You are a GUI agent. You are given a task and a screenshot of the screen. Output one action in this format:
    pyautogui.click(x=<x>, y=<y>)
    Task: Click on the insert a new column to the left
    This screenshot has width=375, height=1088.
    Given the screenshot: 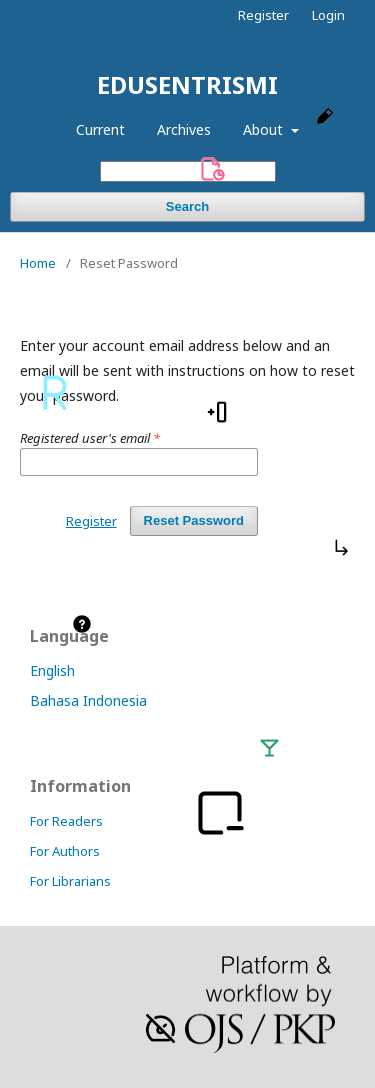 What is the action you would take?
    pyautogui.click(x=217, y=412)
    